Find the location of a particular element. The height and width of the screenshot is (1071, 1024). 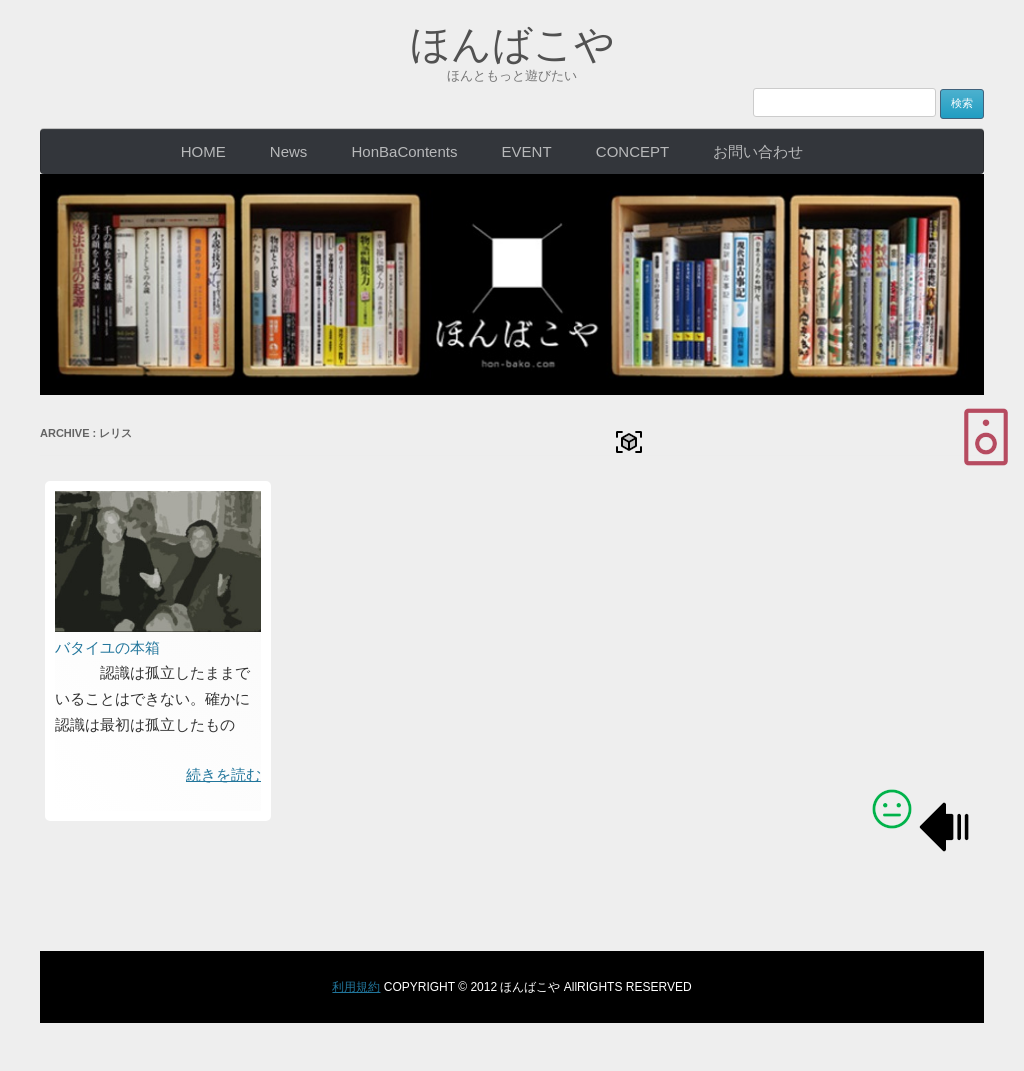

scan or capture a 3D object is located at coordinates (629, 442).